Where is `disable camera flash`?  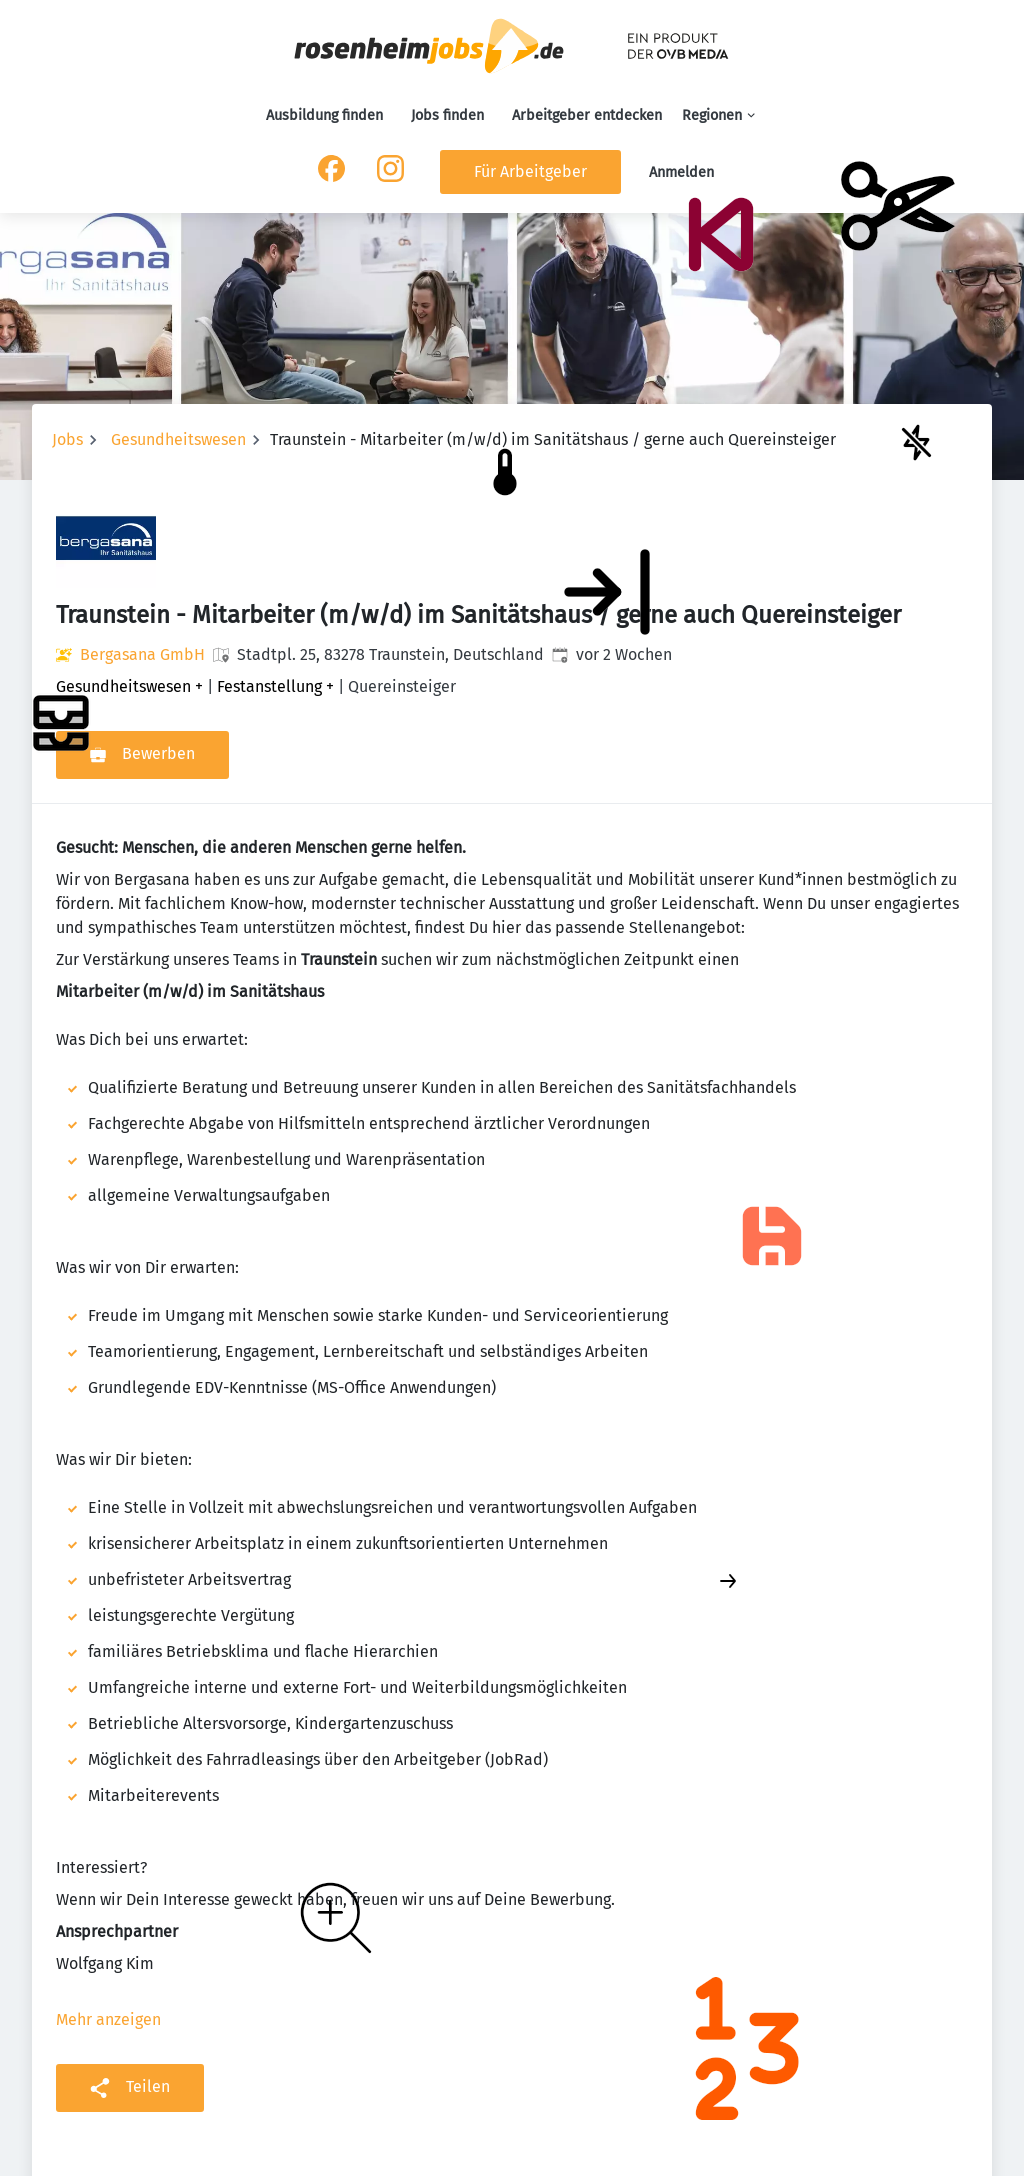 disable camera flash is located at coordinates (916, 442).